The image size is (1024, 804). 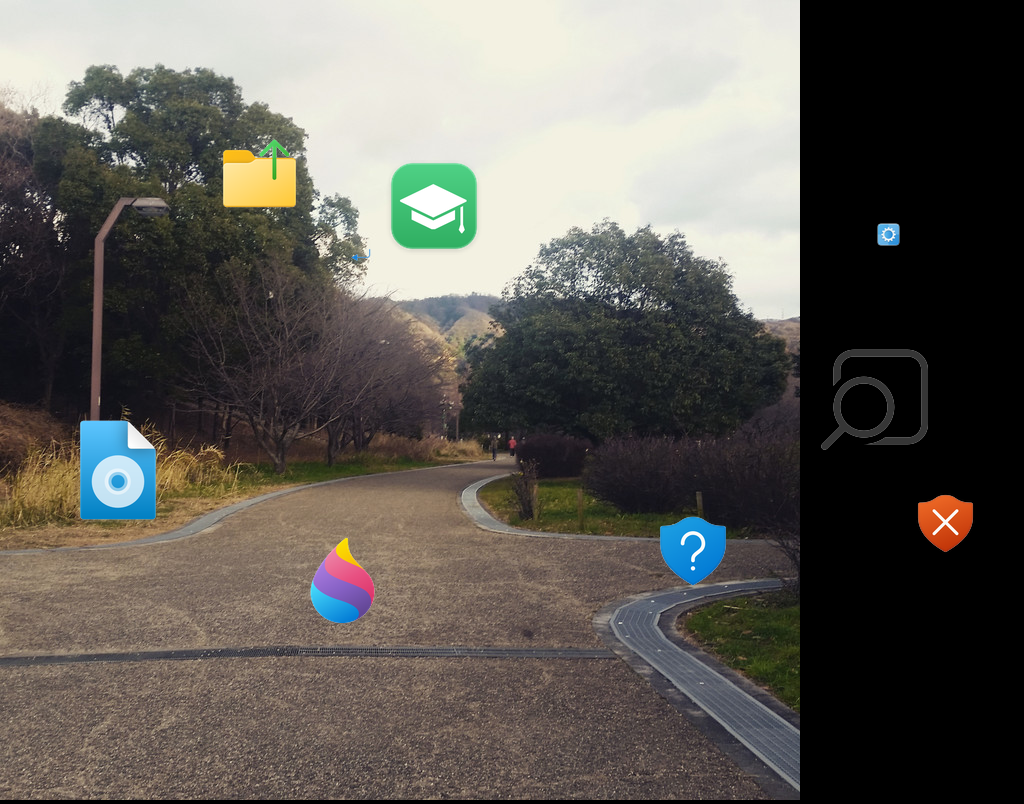 What do you see at coordinates (888, 234) in the screenshot?
I see `access system application settings` at bounding box center [888, 234].